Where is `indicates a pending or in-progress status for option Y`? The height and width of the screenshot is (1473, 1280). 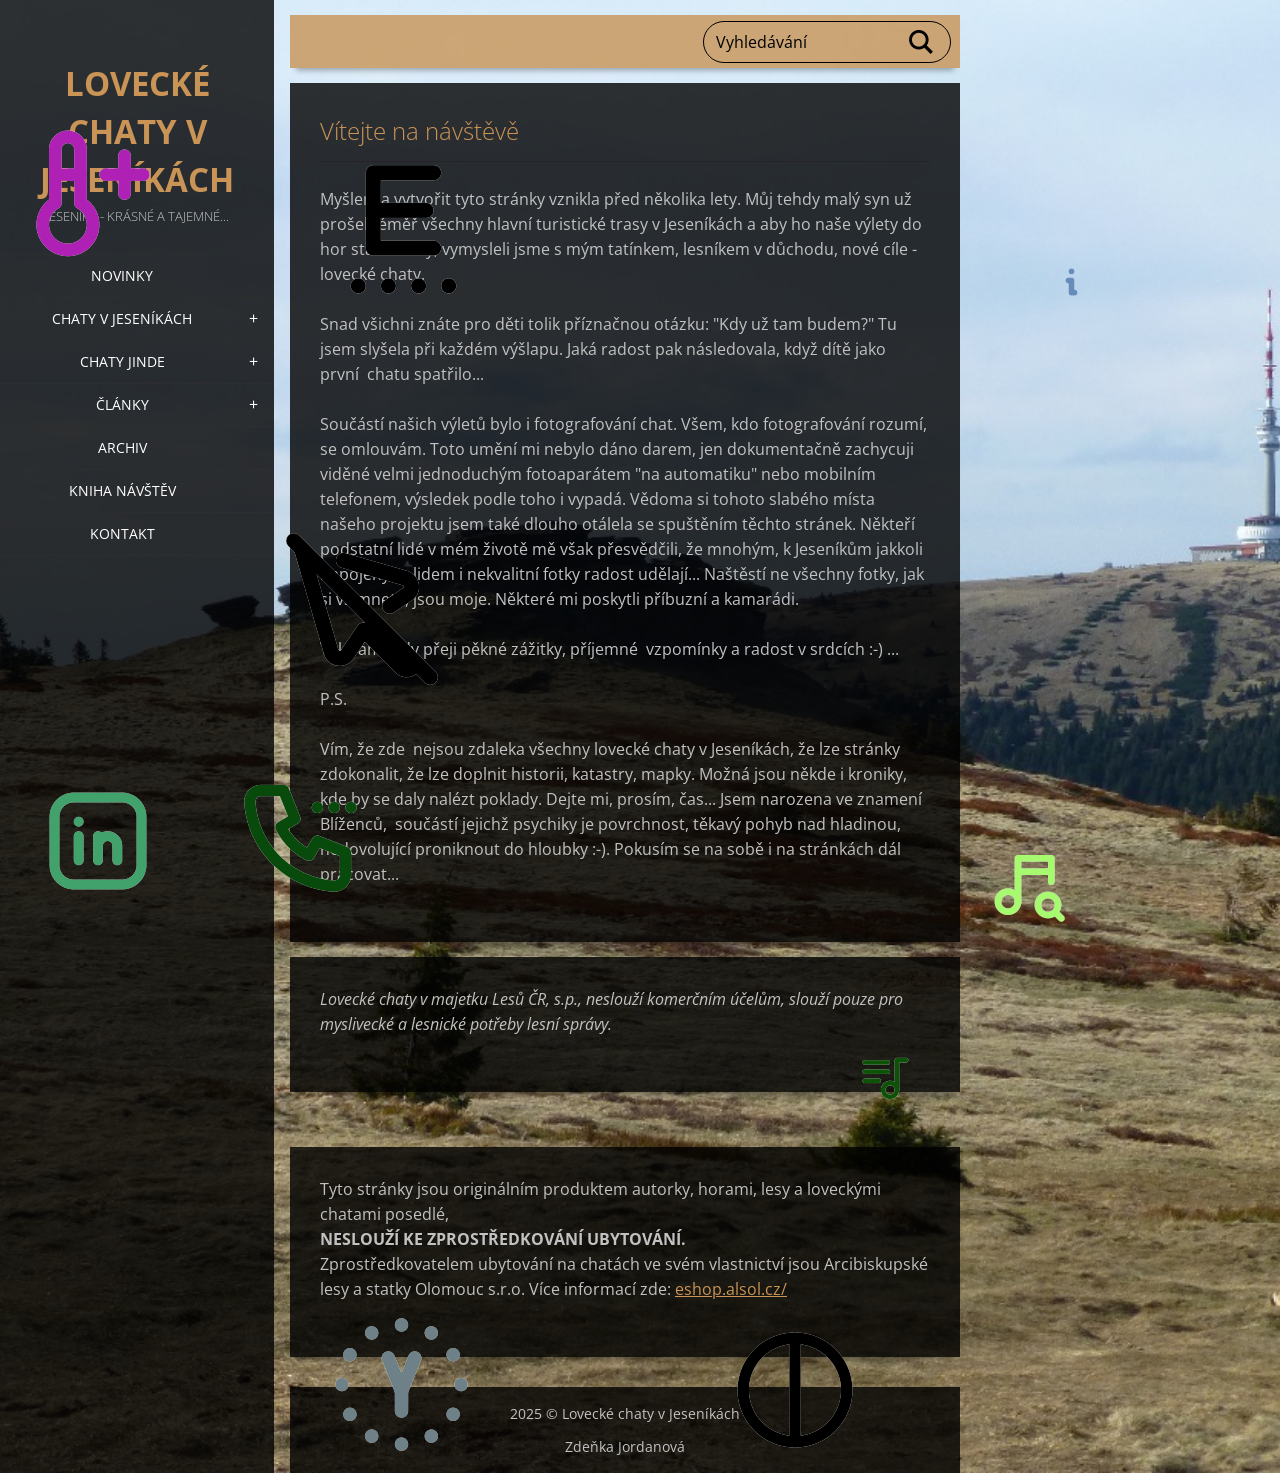 indicates a pending or in-progress status for option Y is located at coordinates (401, 1384).